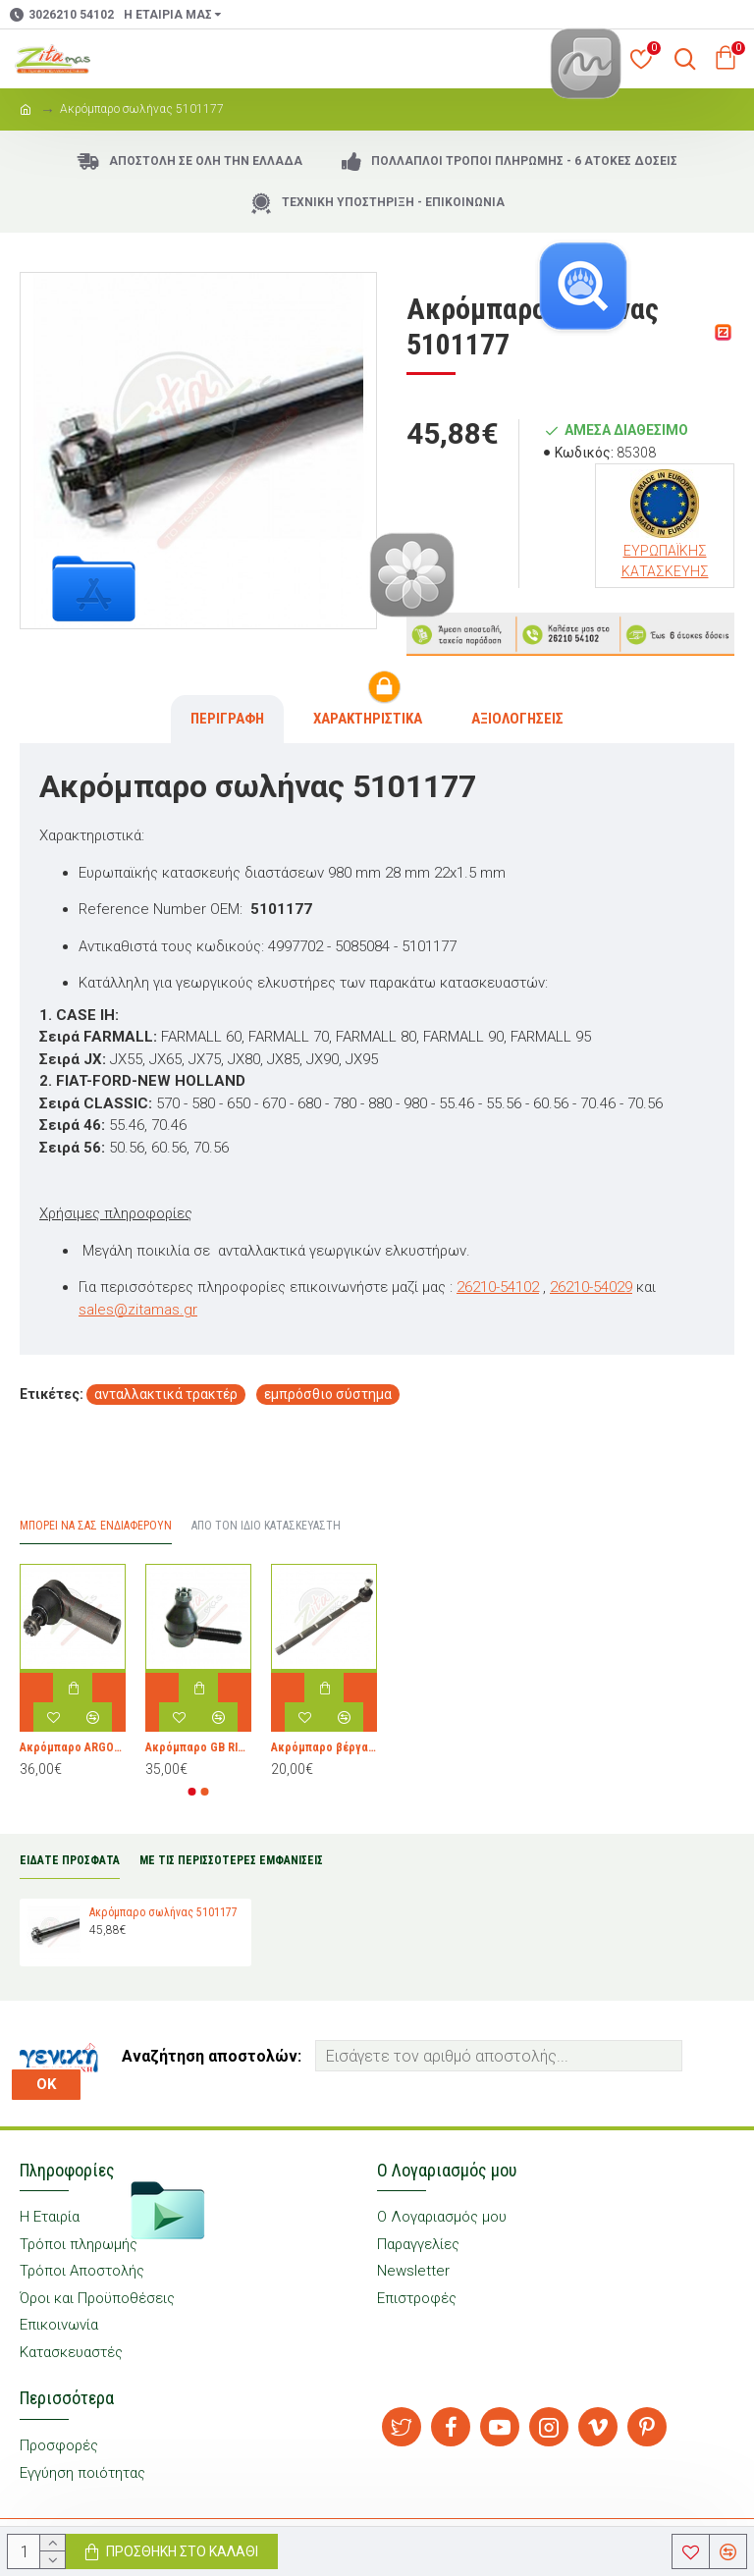 The height and width of the screenshot is (2576, 754). Describe the element at coordinates (583, 288) in the screenshot. I see `open baloo file search preferences` at that location.